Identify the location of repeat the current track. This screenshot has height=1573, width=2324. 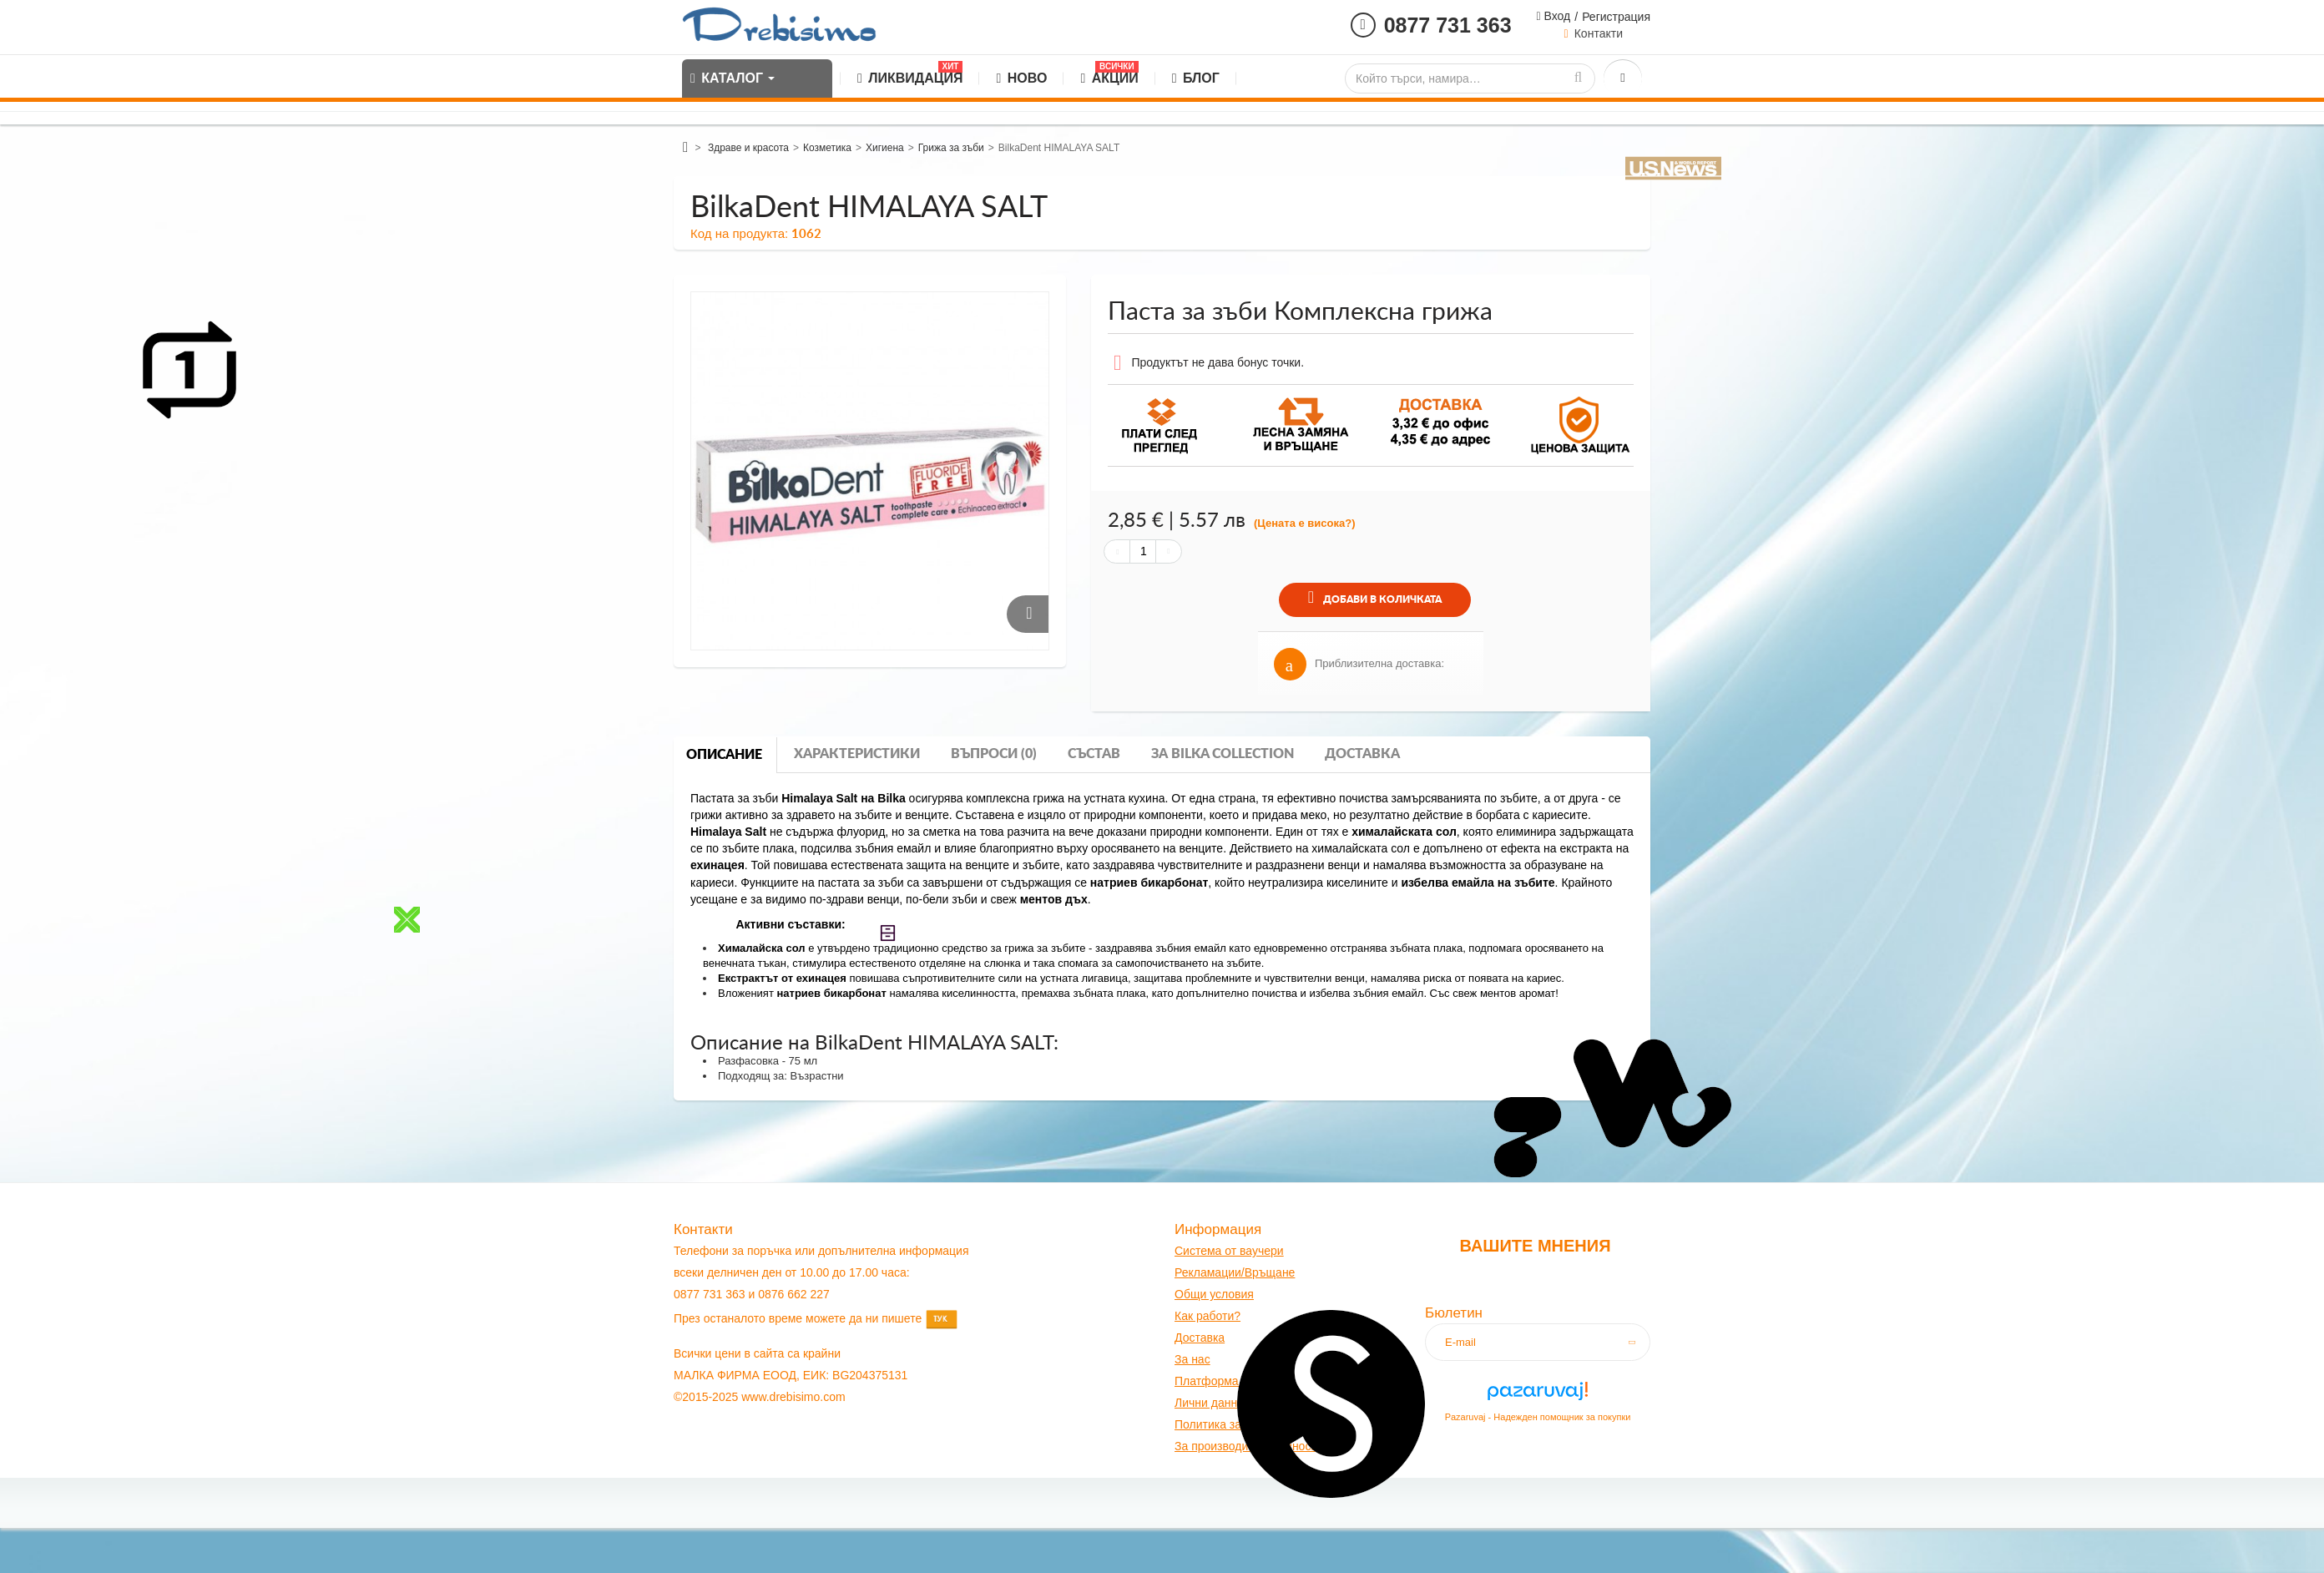
(189, 370).